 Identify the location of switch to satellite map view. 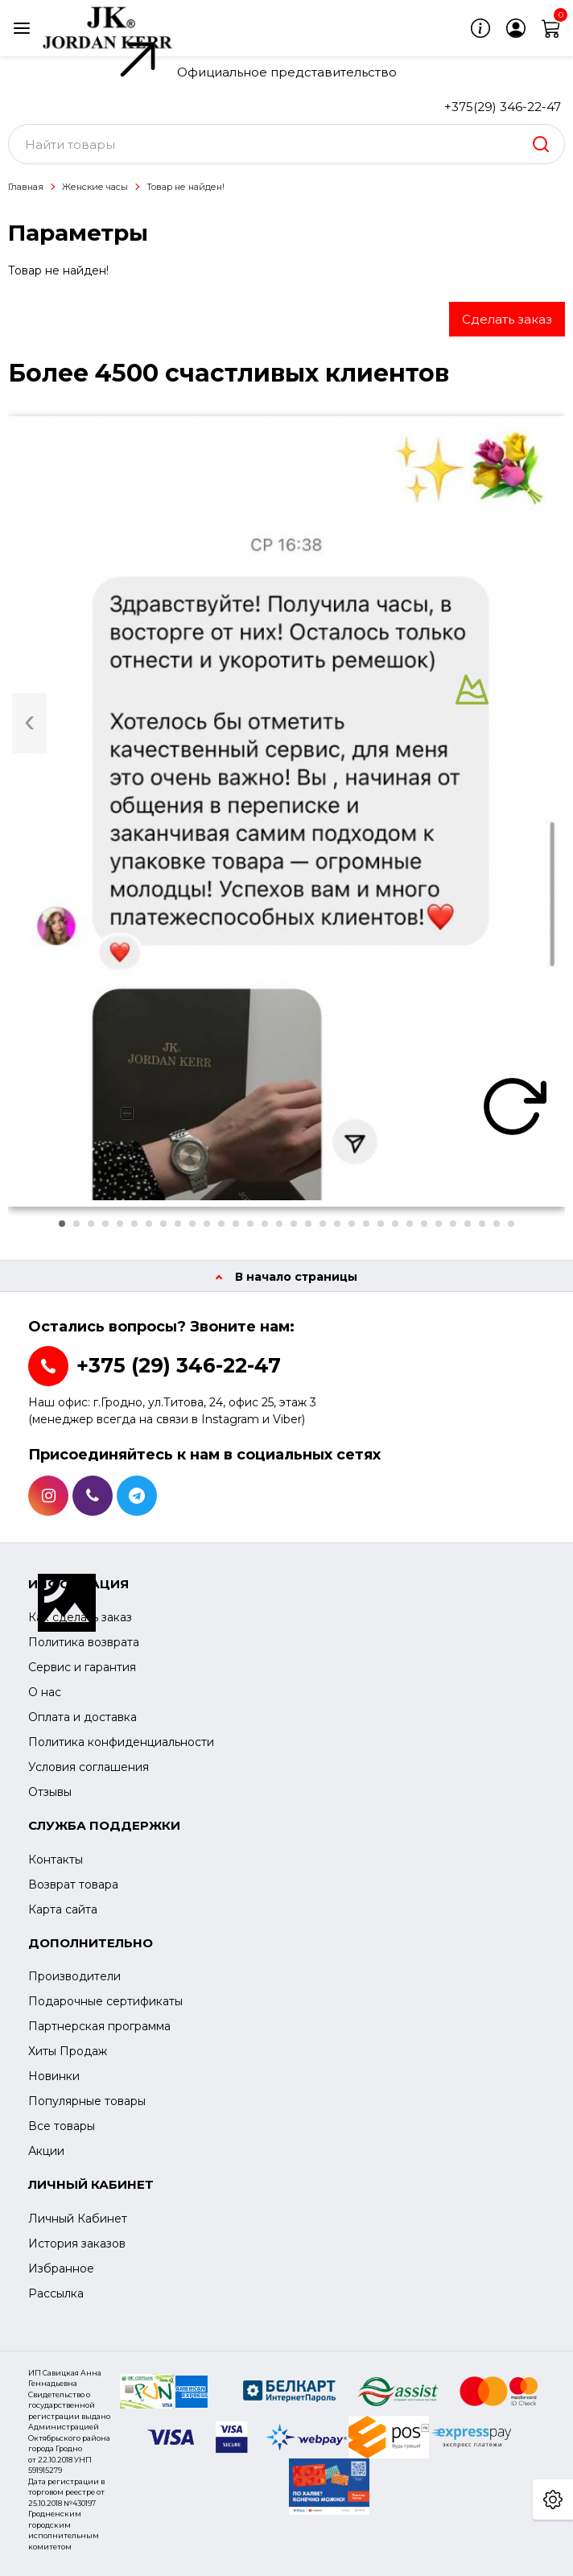
(67, 1603).